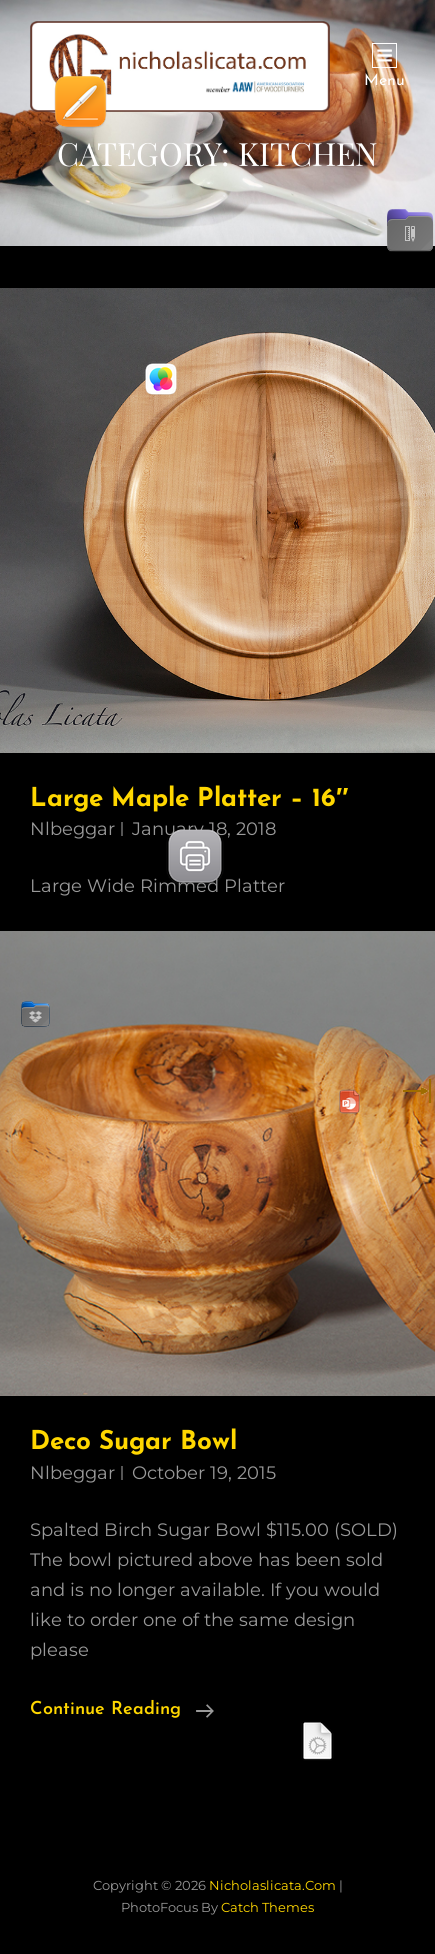 The height and width of the screenshot is (1954, 435). What do you see at coordinates (35, 1013) in the screenshot?
I see `open your Dropbox folder` at bounding box center [35, 1013].